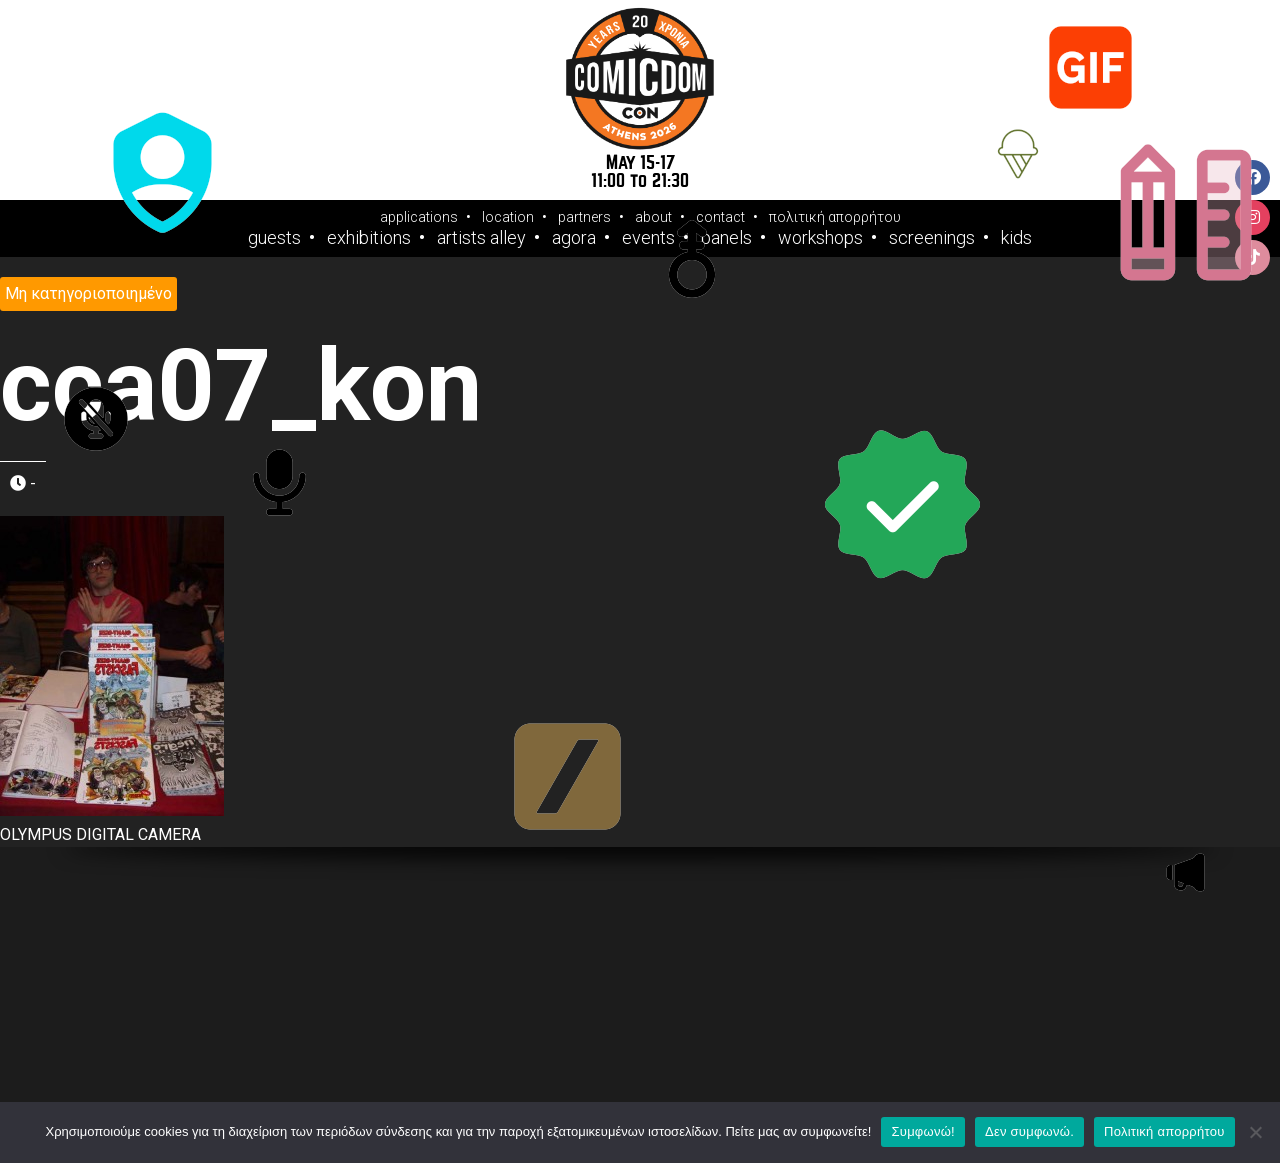 The height and width of the screenshot is (1163, 1280). I want to click on indicates a verified discord server, so click(902, 504).